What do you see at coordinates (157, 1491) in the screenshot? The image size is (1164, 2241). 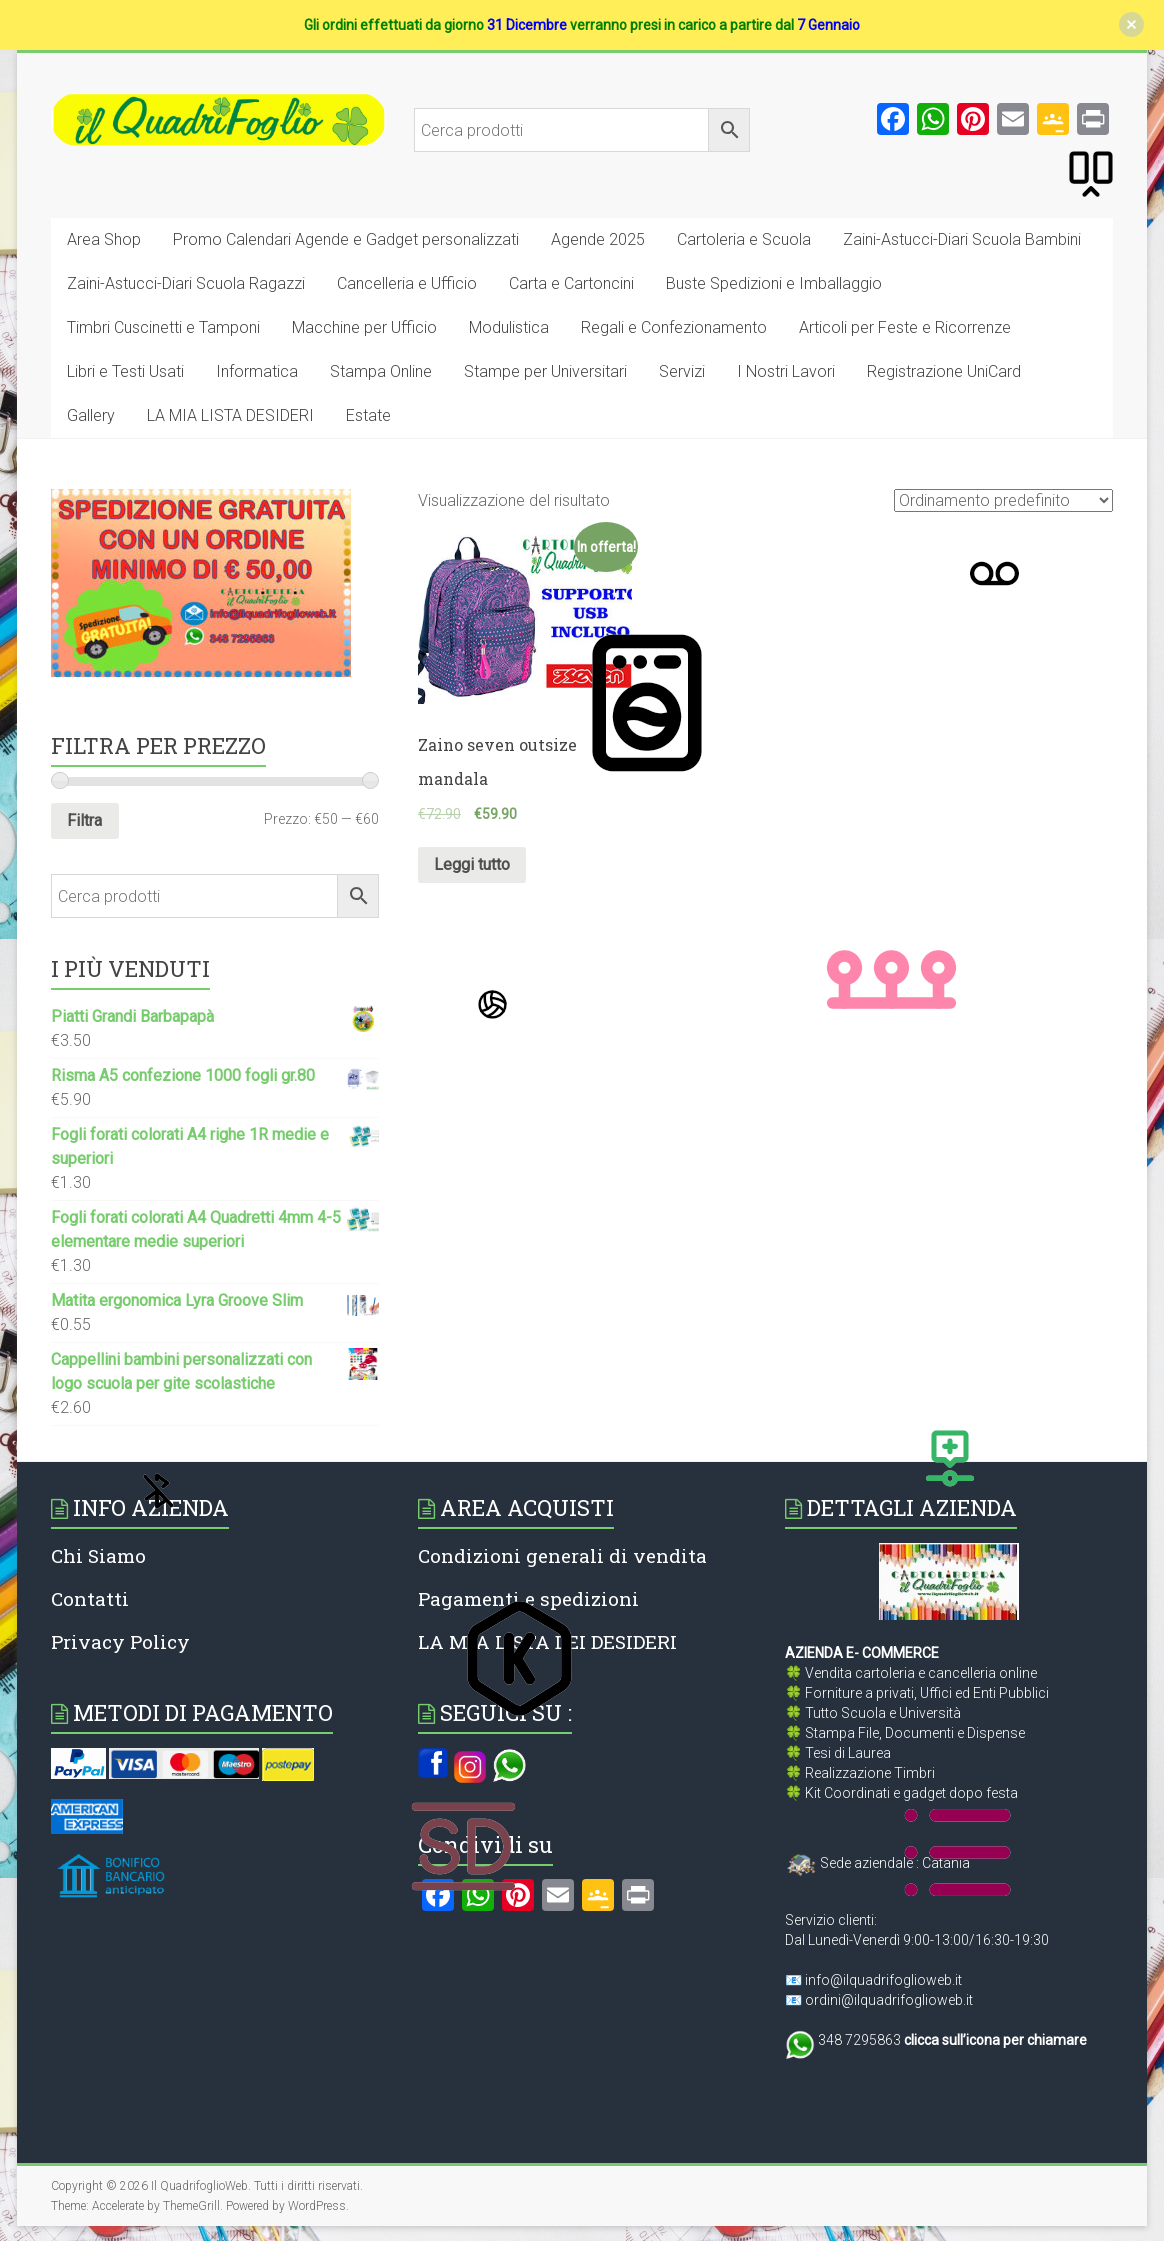 I see `bluetooth is disabled or turned off` at bounding box center [157, 1491].